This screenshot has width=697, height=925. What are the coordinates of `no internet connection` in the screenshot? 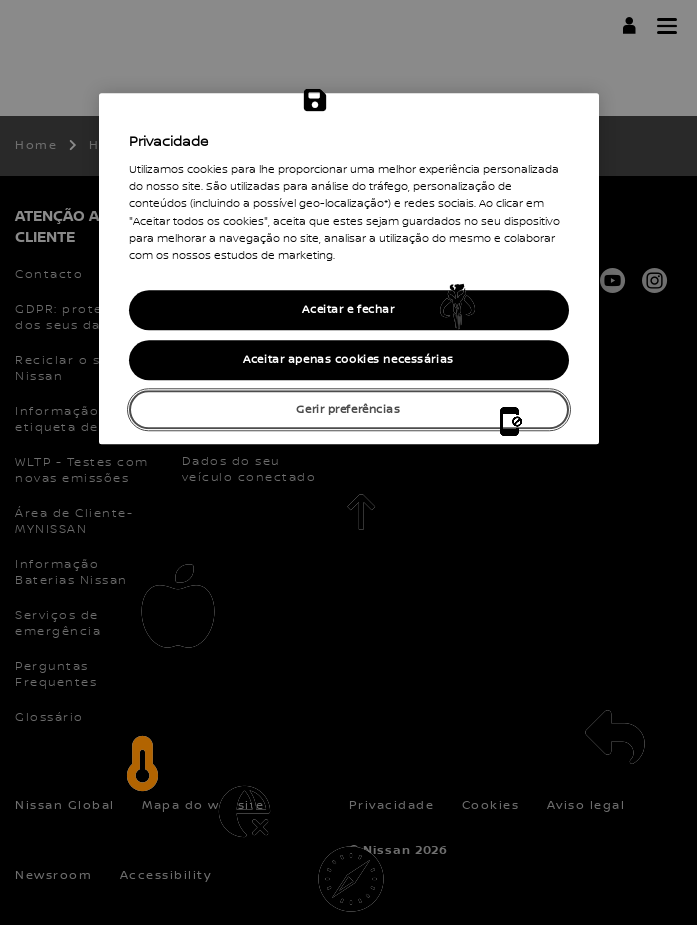 It's located at (244, 811).